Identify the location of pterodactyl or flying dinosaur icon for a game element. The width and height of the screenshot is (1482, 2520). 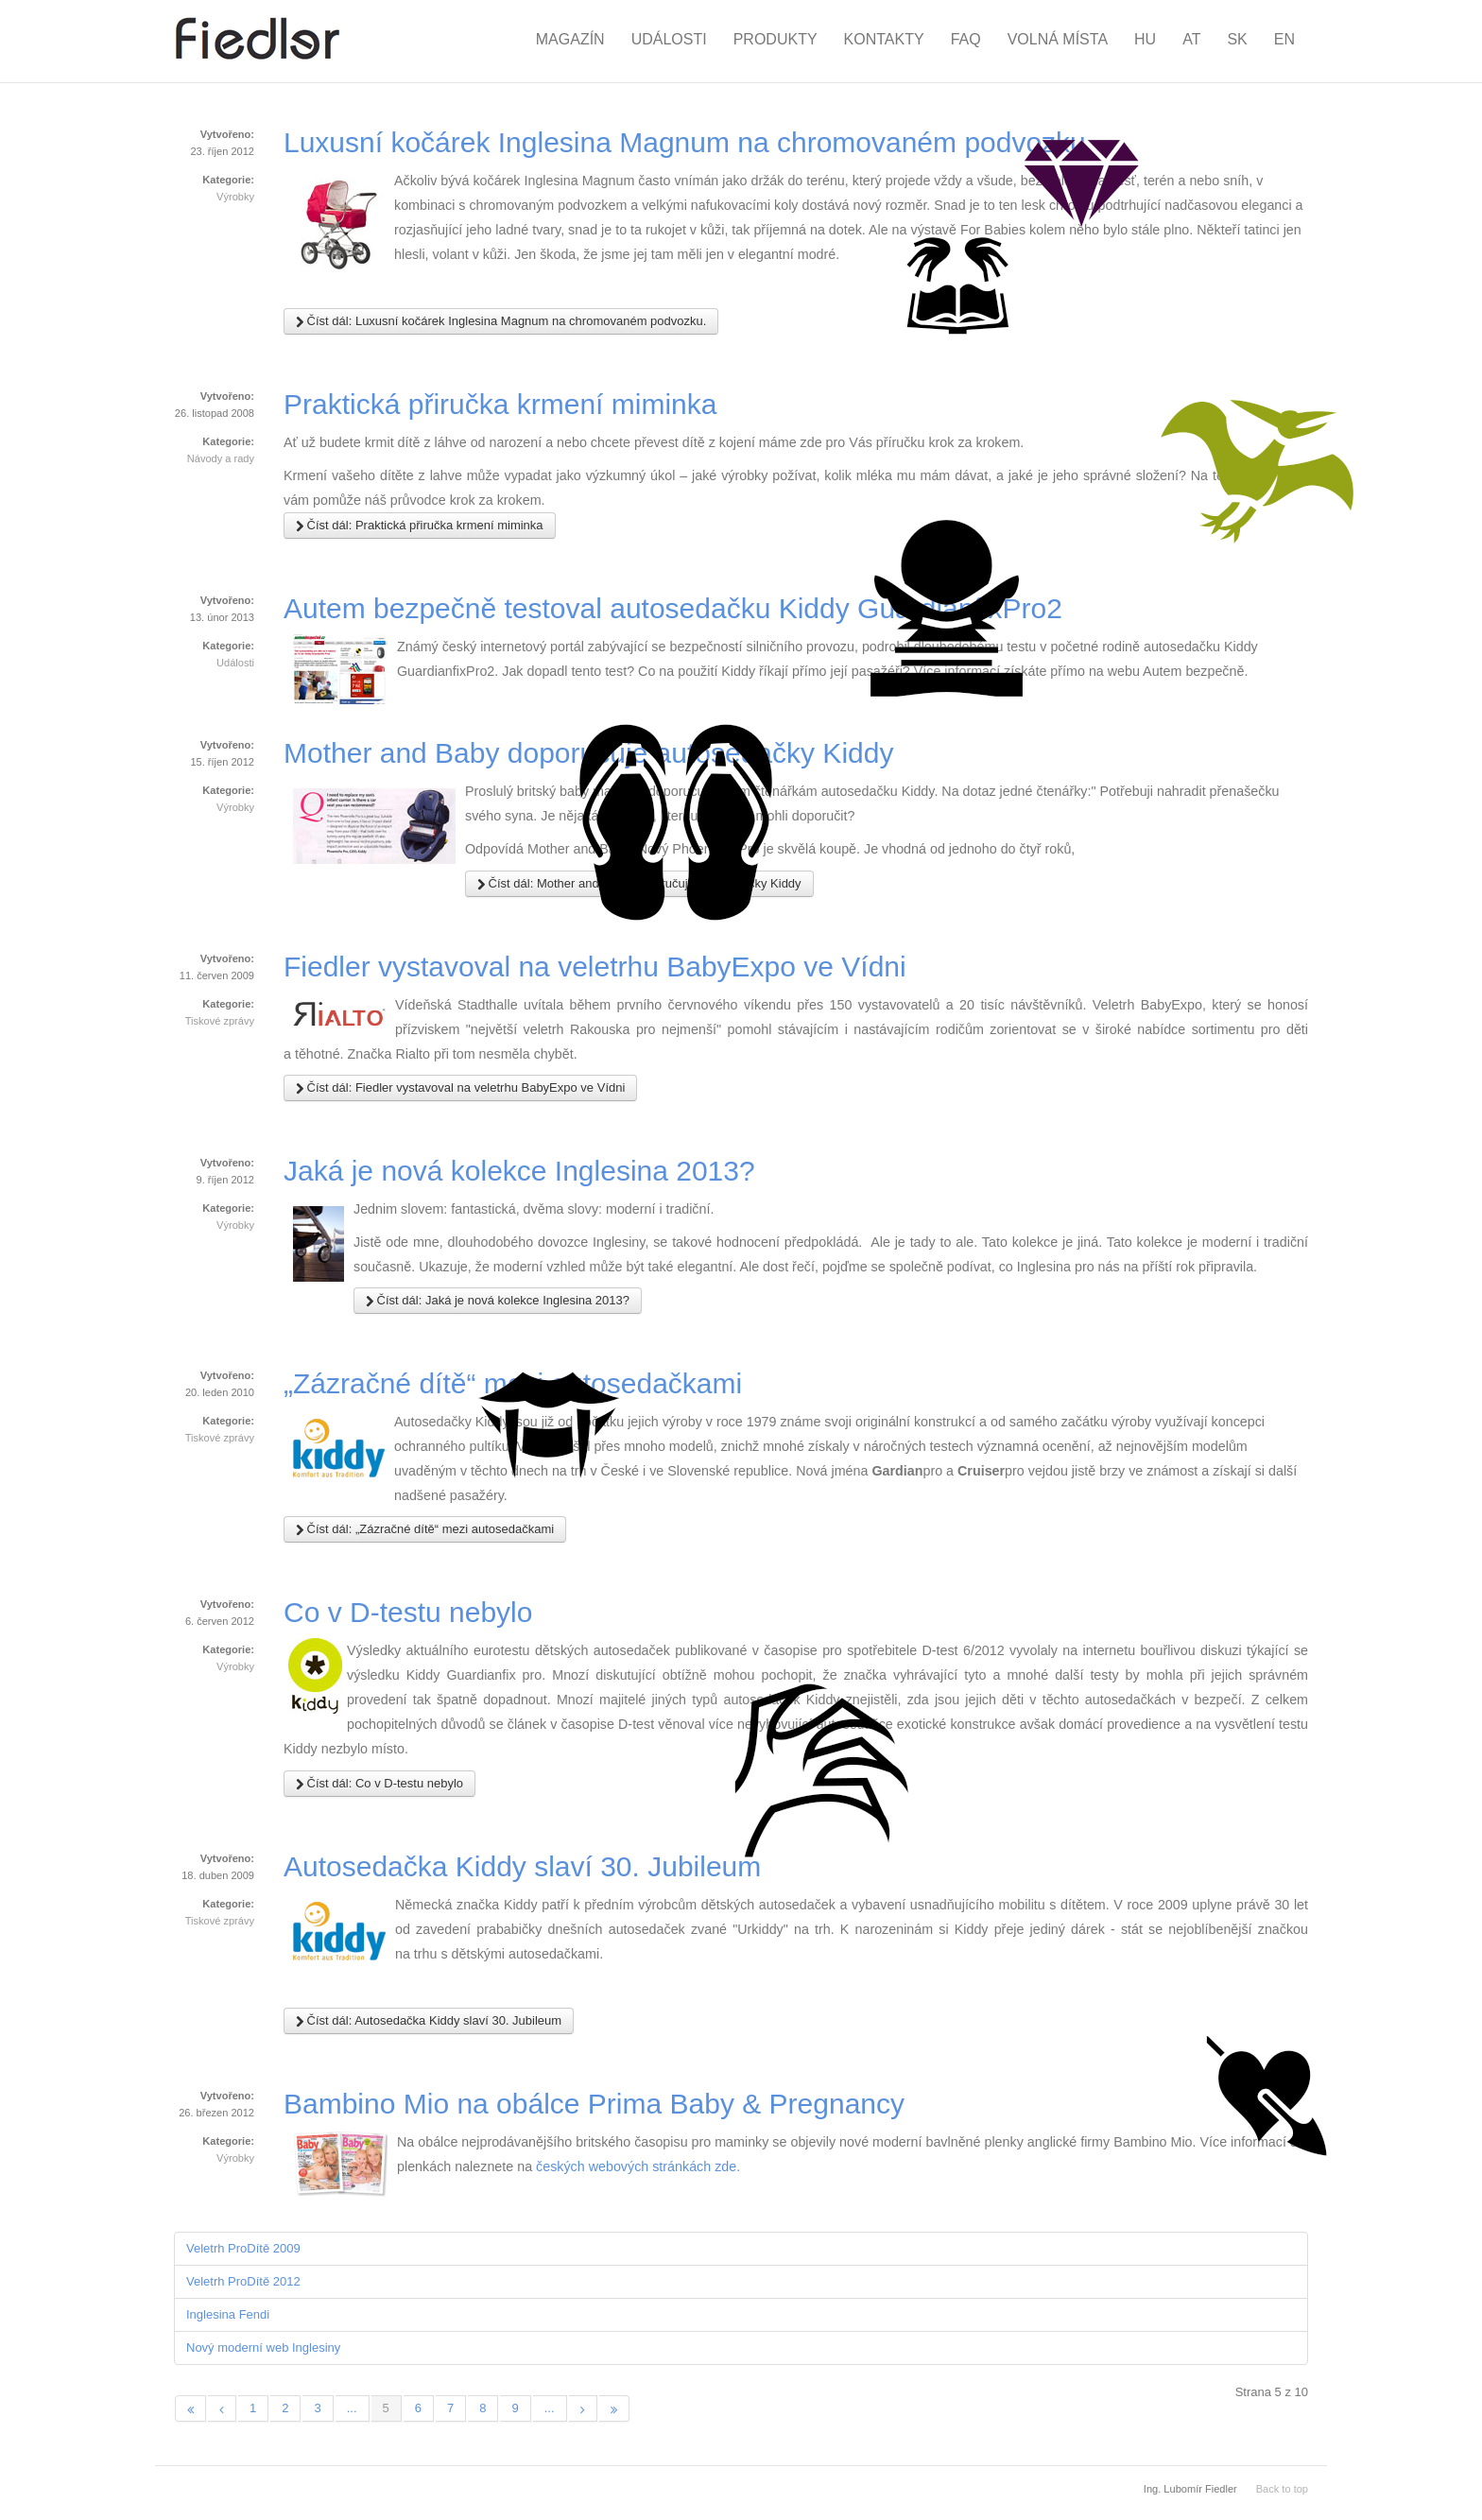
(1257, 472).